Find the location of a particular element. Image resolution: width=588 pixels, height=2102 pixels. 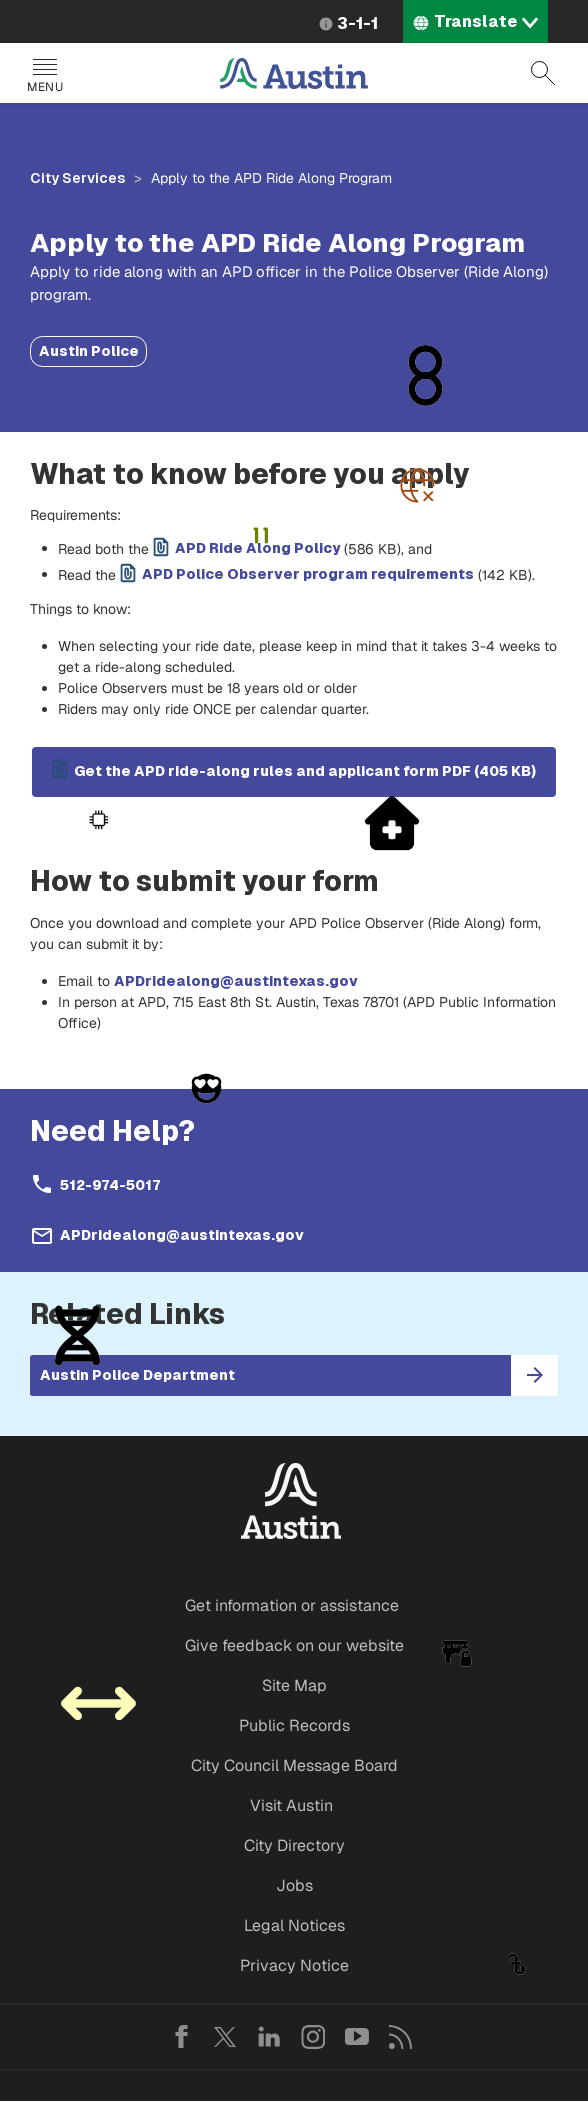

indicates the number 8 in a list or sequence is located at coordinates (425, 375).